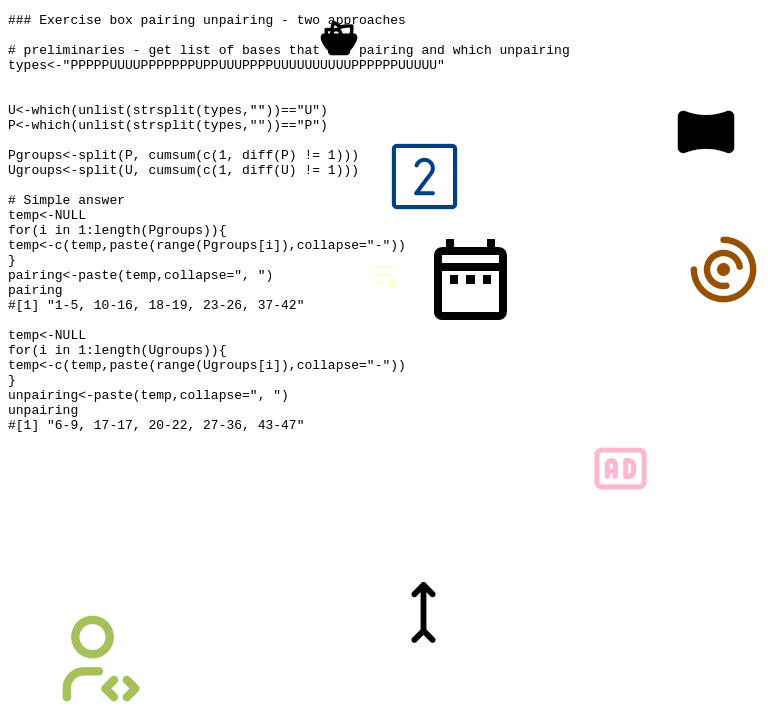 Image resolution: width=768 pixels, height=720 pixels. Describe the element at coordinates (470, 279) in the screenshot. I see `select a date range` at that location.